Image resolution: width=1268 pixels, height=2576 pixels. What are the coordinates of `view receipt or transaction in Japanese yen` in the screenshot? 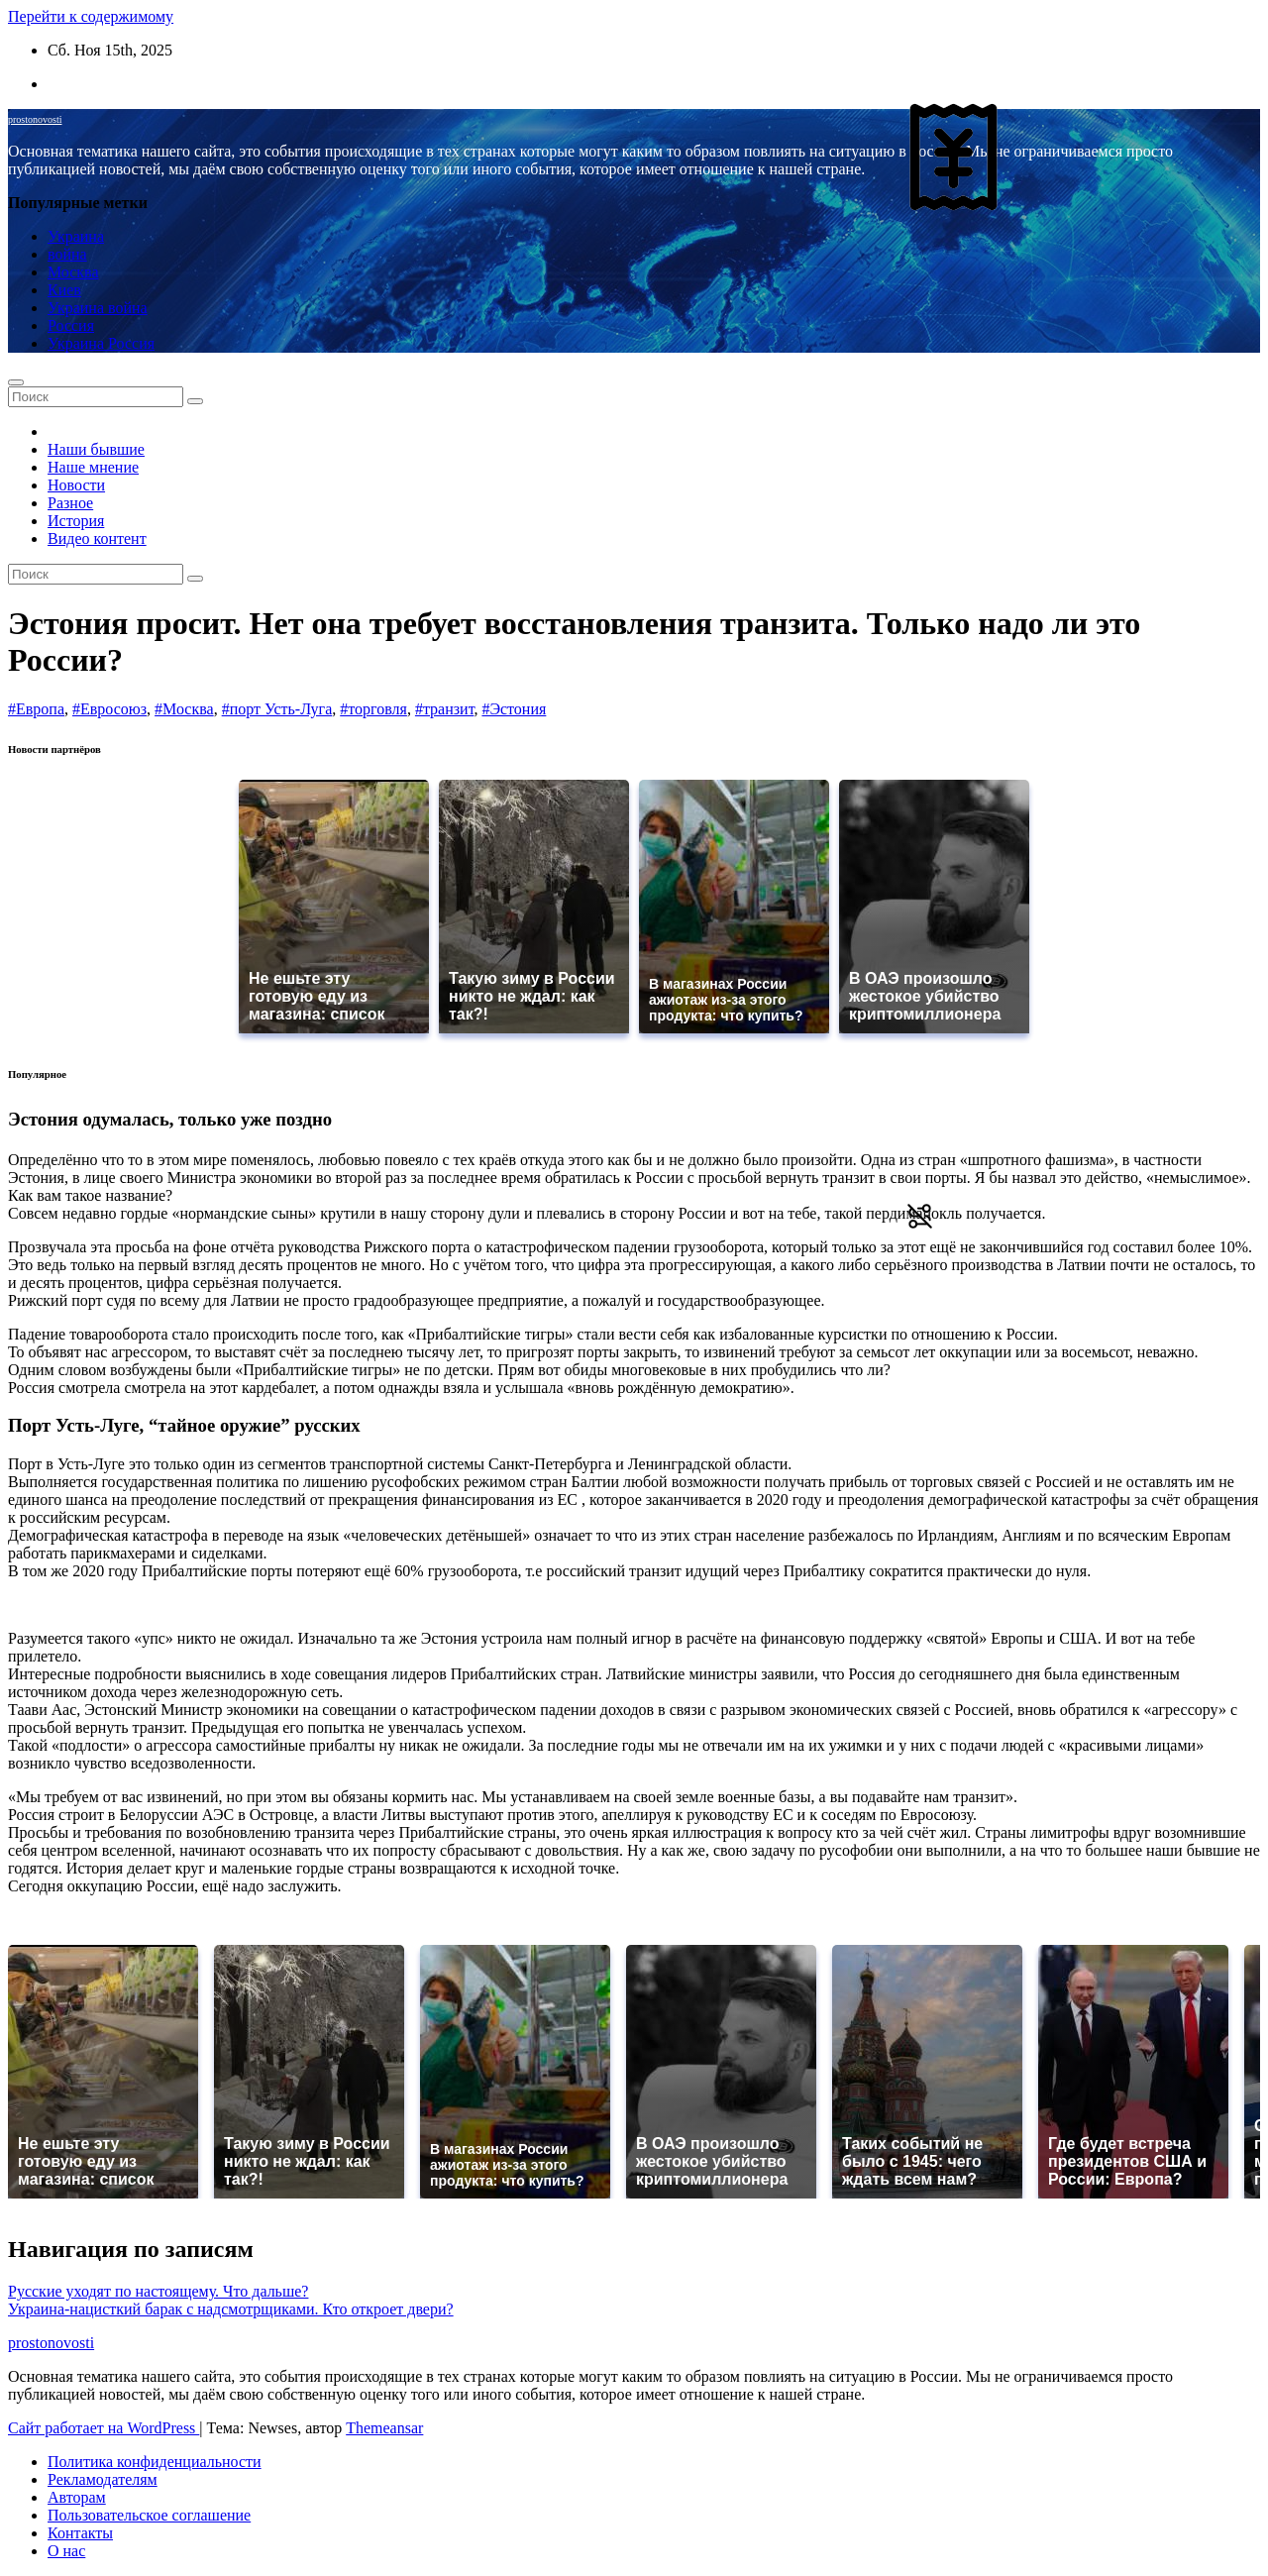 It's located at (953, 157).